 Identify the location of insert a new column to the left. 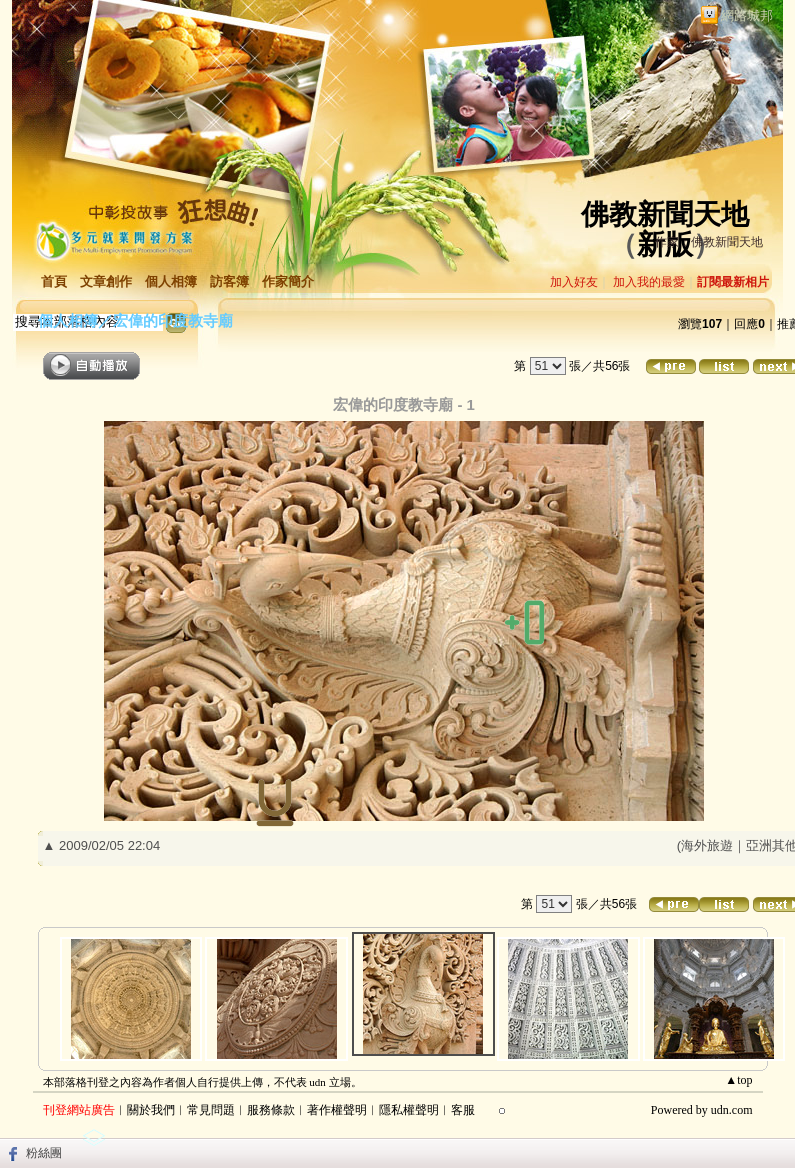
(524, 622).